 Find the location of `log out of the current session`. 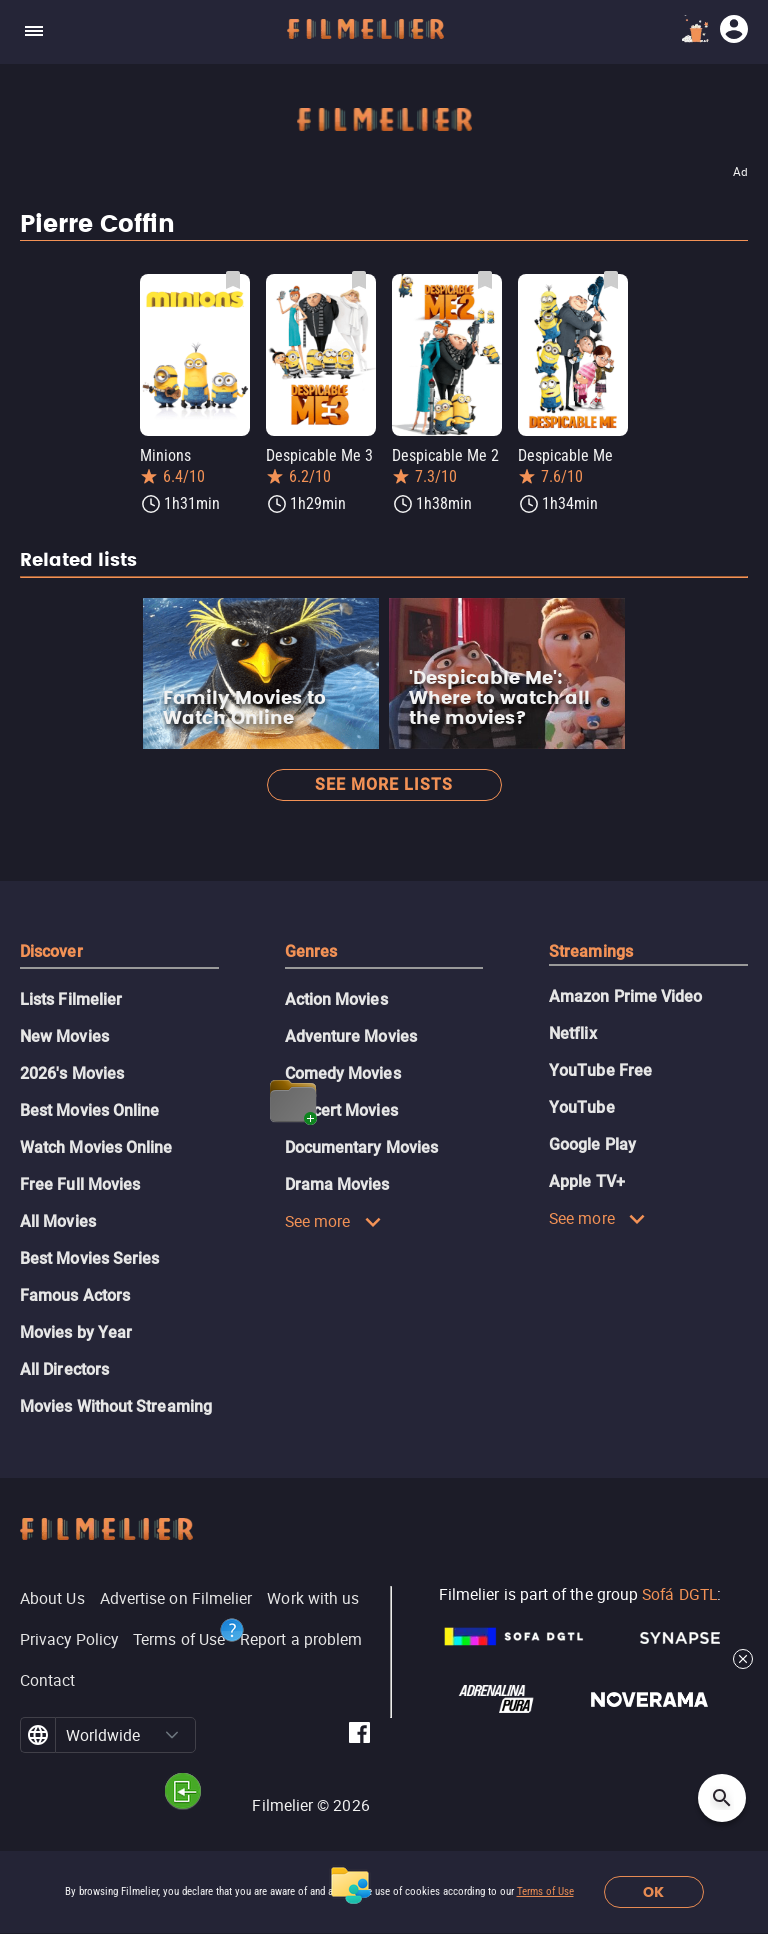

log out of the current session is located at coordinates (183, 1791).